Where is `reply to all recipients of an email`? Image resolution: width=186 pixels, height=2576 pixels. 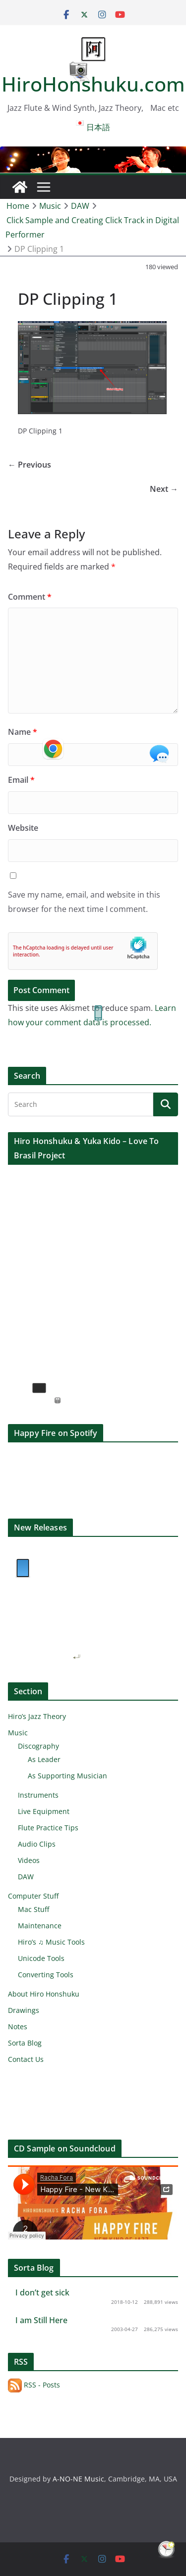
reply to all recipients of an email is located at coordinates (76, 1656).